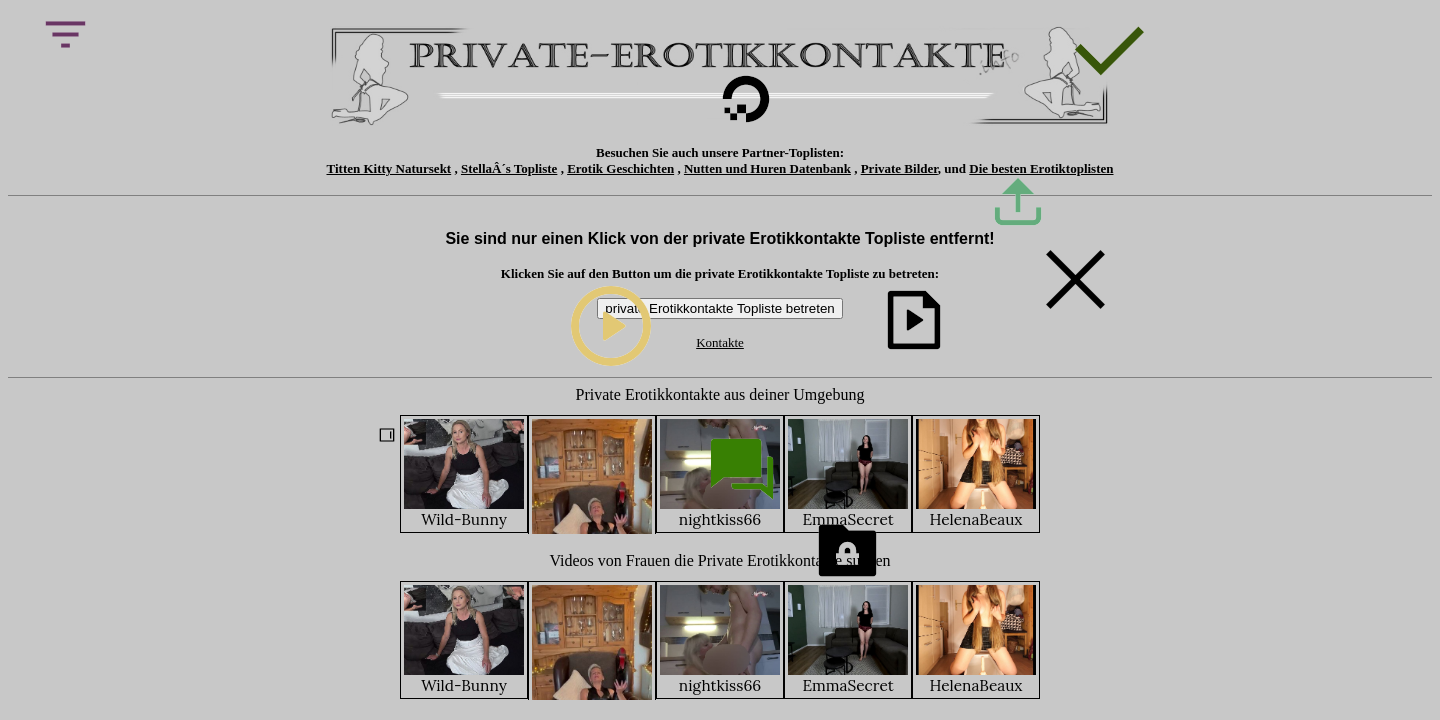  Describe the element at coordinates (914, 320) in the screenshot. I see `open a video file` at that location.